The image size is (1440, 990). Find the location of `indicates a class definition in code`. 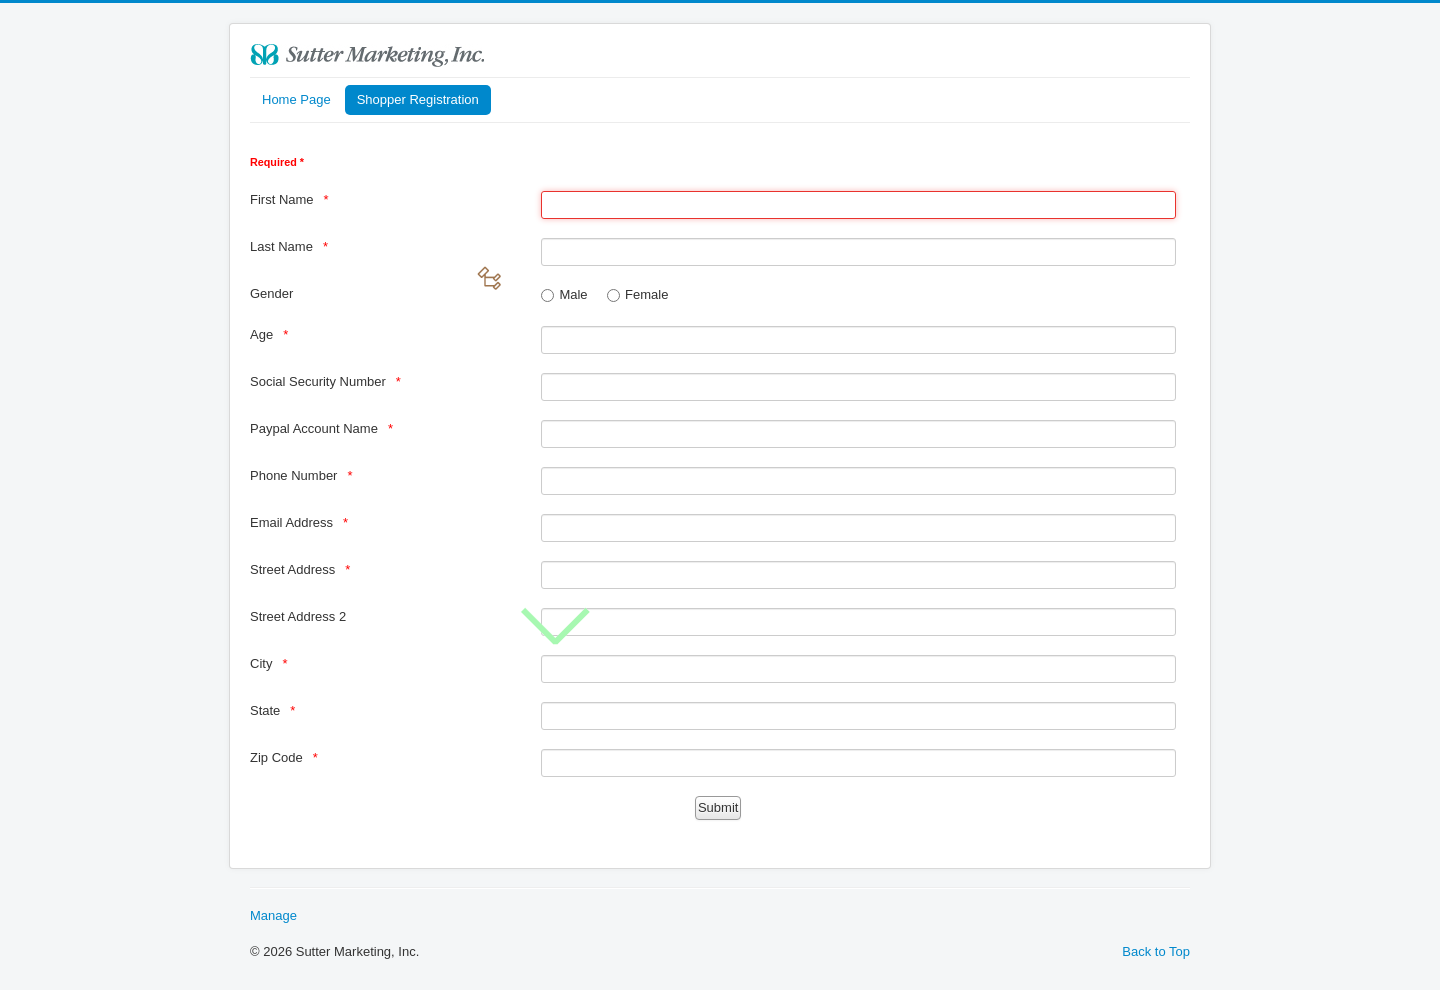

indicates a class definition in code is located at coordinates (489, 278).